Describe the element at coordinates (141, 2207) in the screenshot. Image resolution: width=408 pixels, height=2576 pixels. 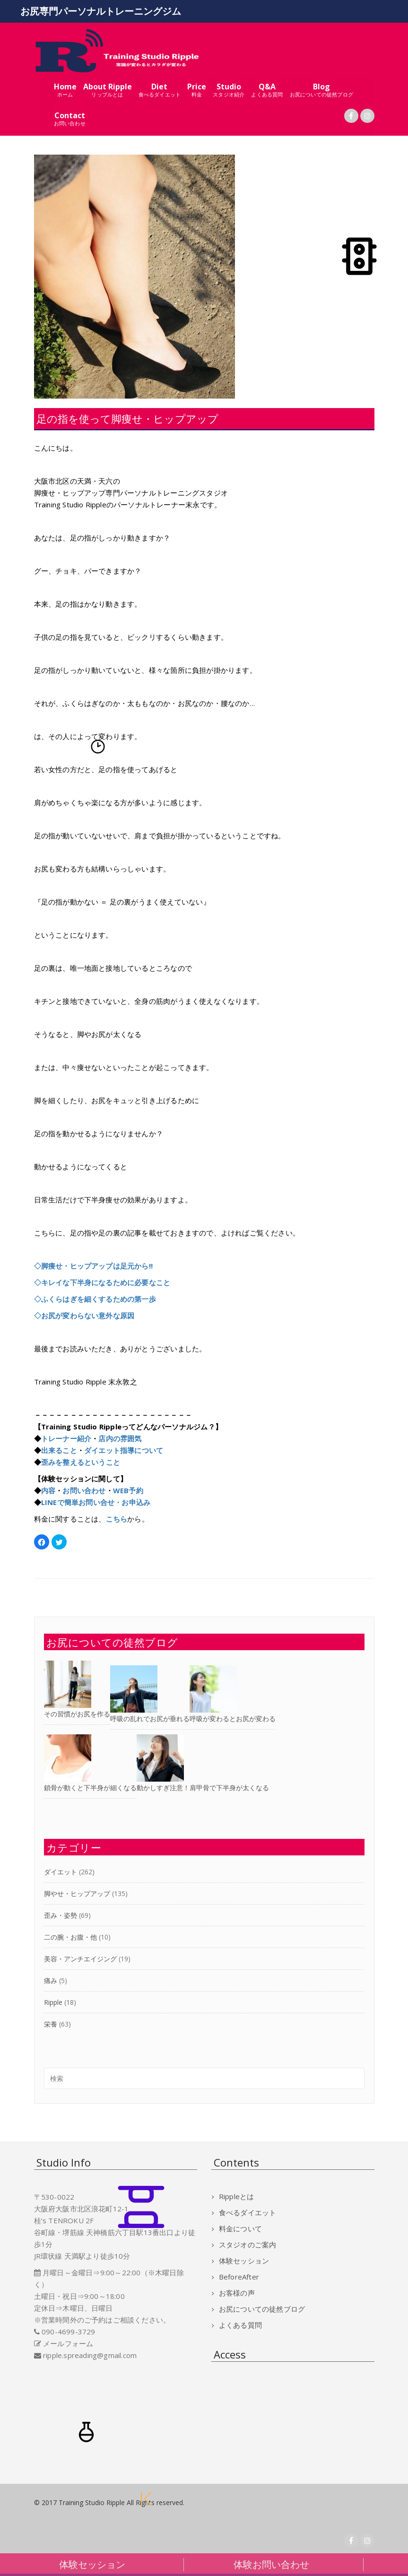
I see `distribute items with equal vertical spacing` at that location.